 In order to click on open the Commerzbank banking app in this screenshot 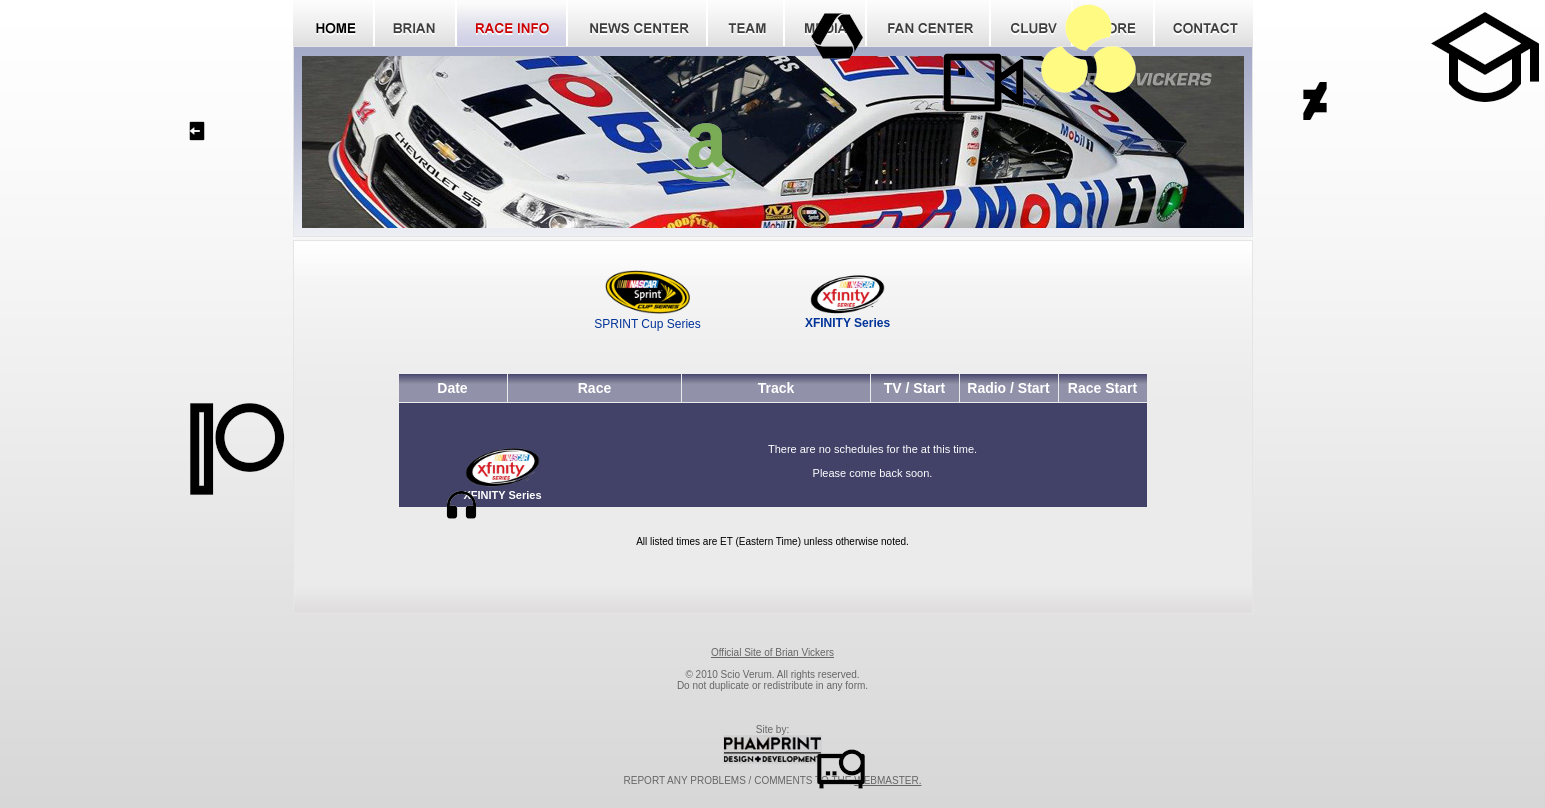, I will do `click(837, 36)`.